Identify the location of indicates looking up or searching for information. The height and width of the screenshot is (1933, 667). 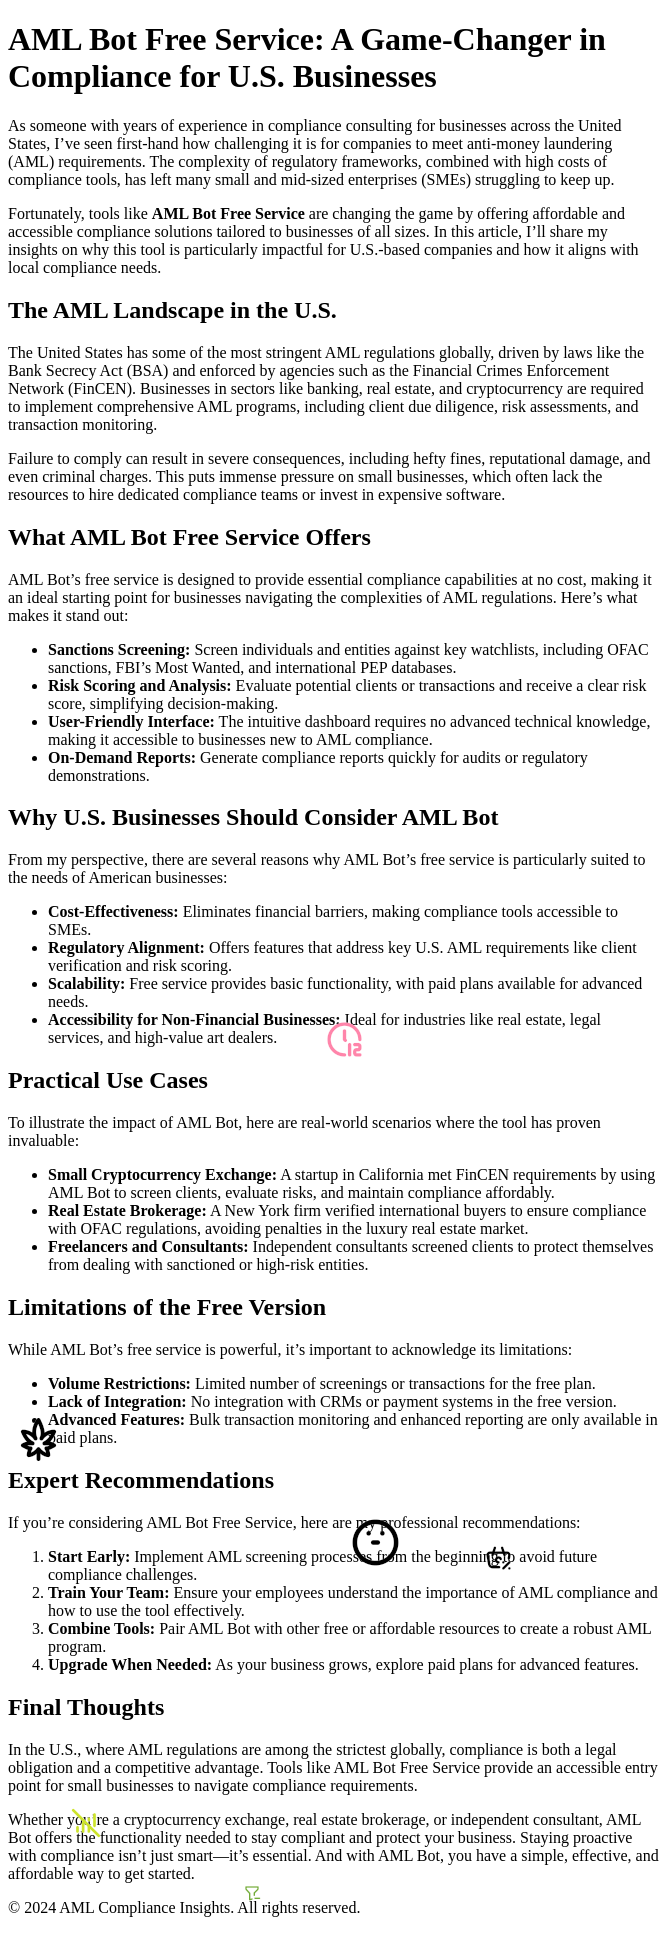
(375, 1542).